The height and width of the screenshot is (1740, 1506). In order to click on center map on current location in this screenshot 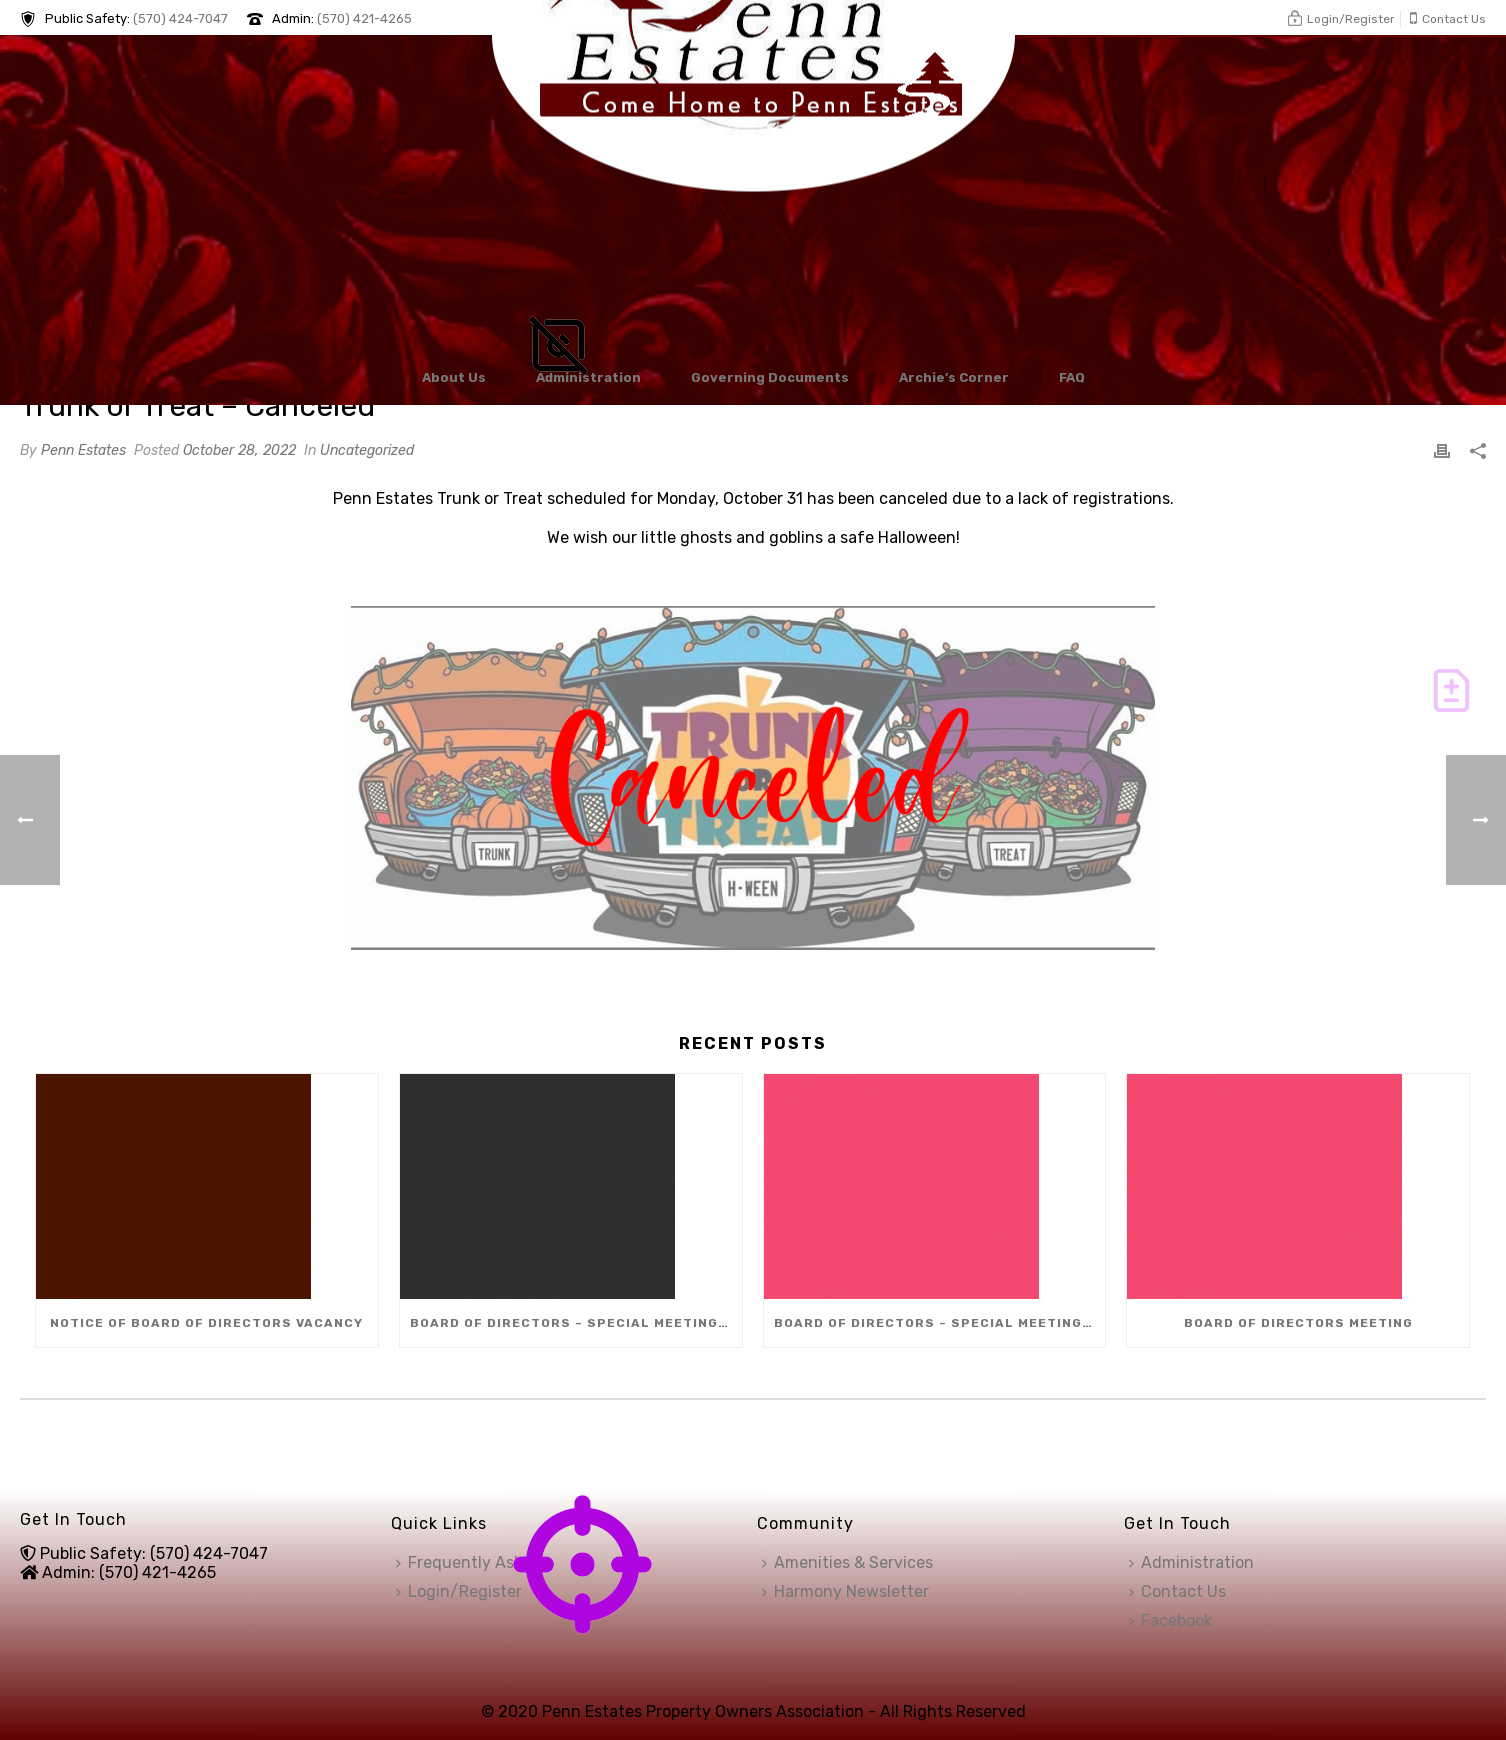, I will do `click(582, 1564)`.